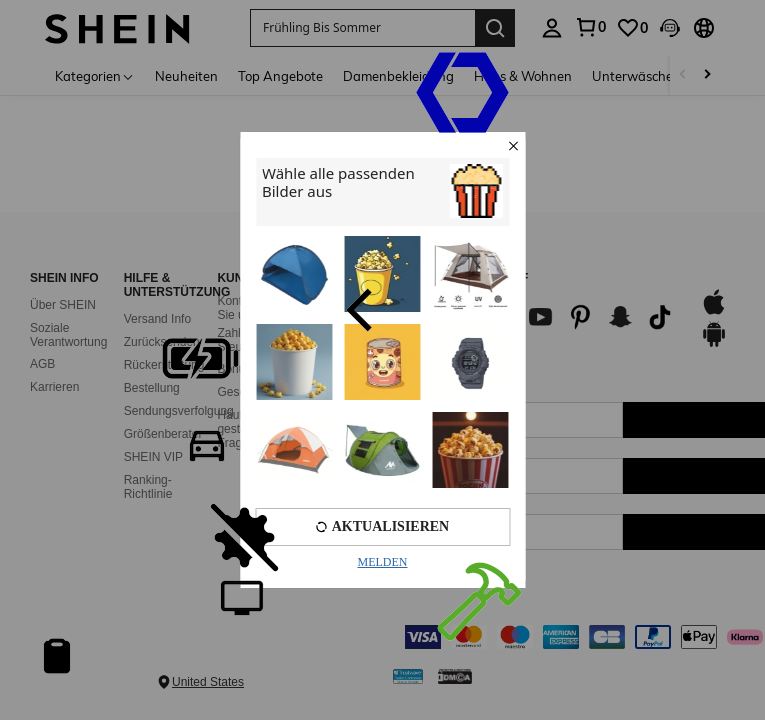  What do you see at coordinates (57, 656) in the screenshot?
I see `copy to clipboard` at bounding box center [57, 656].